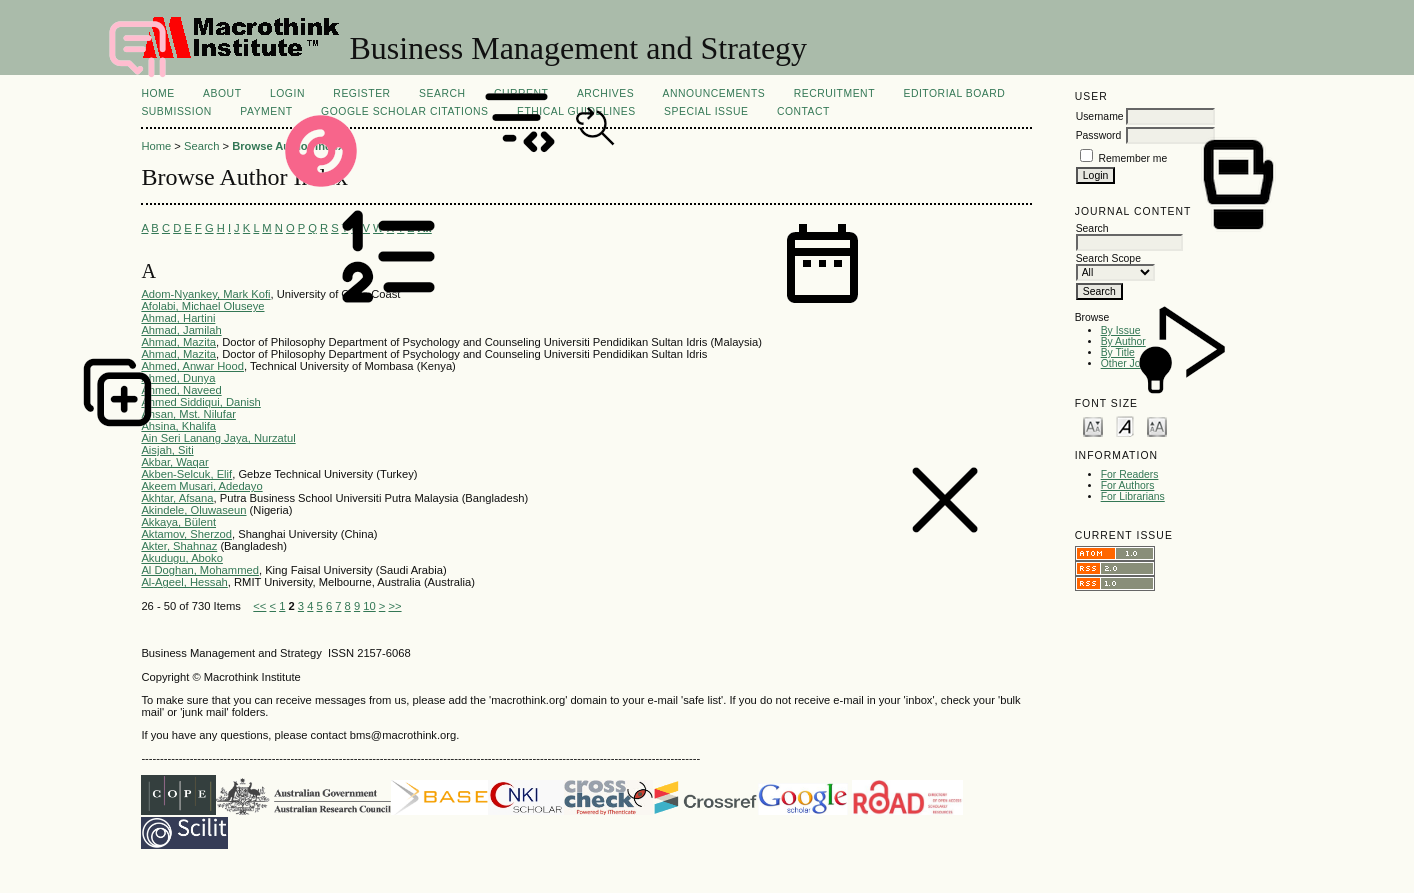  Describe the element at coordinates (1179, 346) in the screenshot. I see `run tests with code coverage` at that location.